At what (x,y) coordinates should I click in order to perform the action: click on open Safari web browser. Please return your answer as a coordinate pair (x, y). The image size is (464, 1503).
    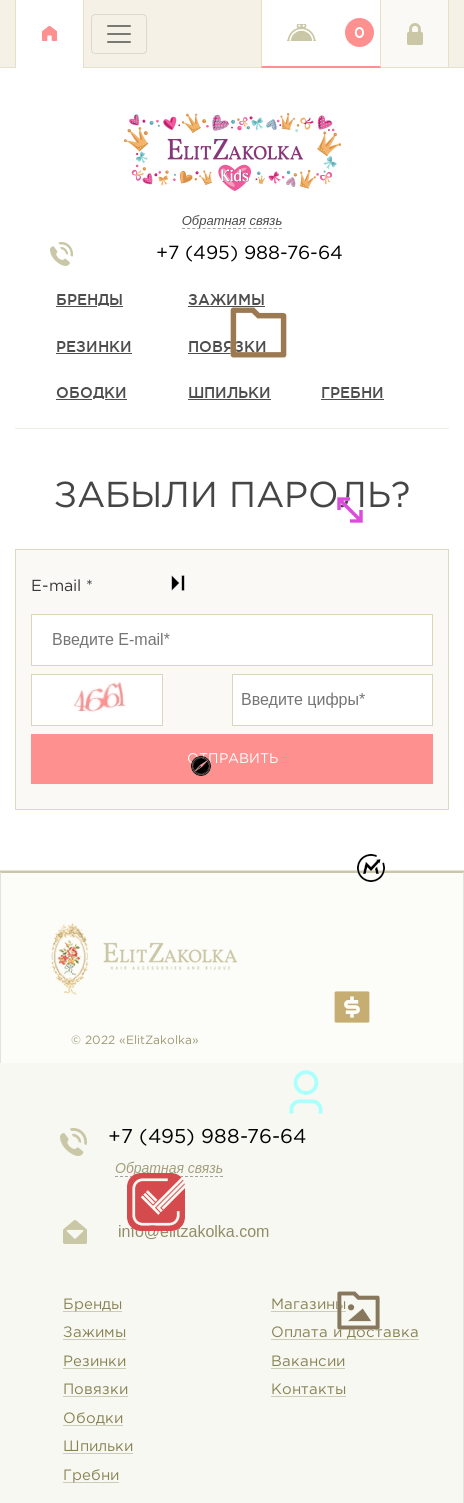
    Looking at the image, I should click on (201, 766).